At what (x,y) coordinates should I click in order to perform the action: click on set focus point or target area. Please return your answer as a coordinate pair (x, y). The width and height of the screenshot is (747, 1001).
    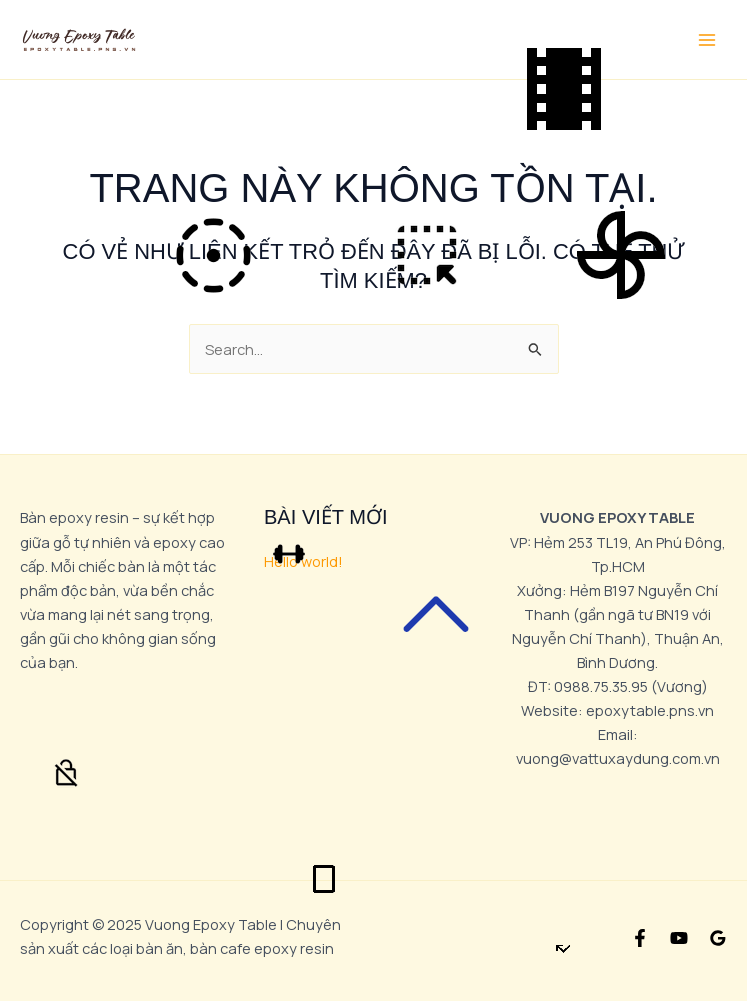
    Looking at the image, I should click on (213, 255).